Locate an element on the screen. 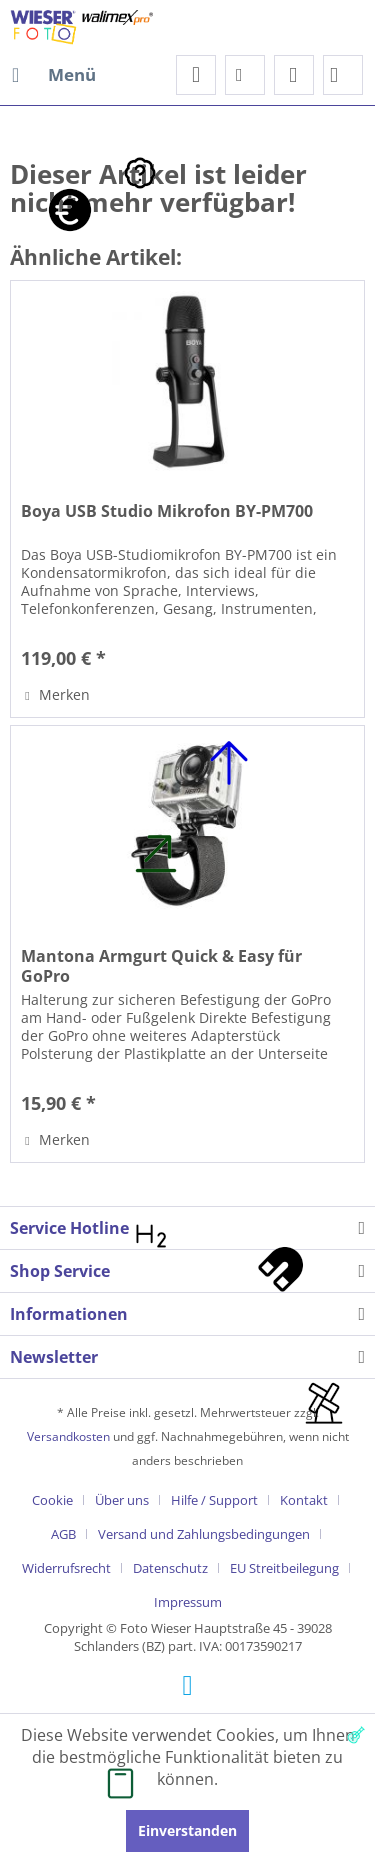 This screenshot has height=1862, width=375. open link in new window or tab is located at coordinates (156, 852).